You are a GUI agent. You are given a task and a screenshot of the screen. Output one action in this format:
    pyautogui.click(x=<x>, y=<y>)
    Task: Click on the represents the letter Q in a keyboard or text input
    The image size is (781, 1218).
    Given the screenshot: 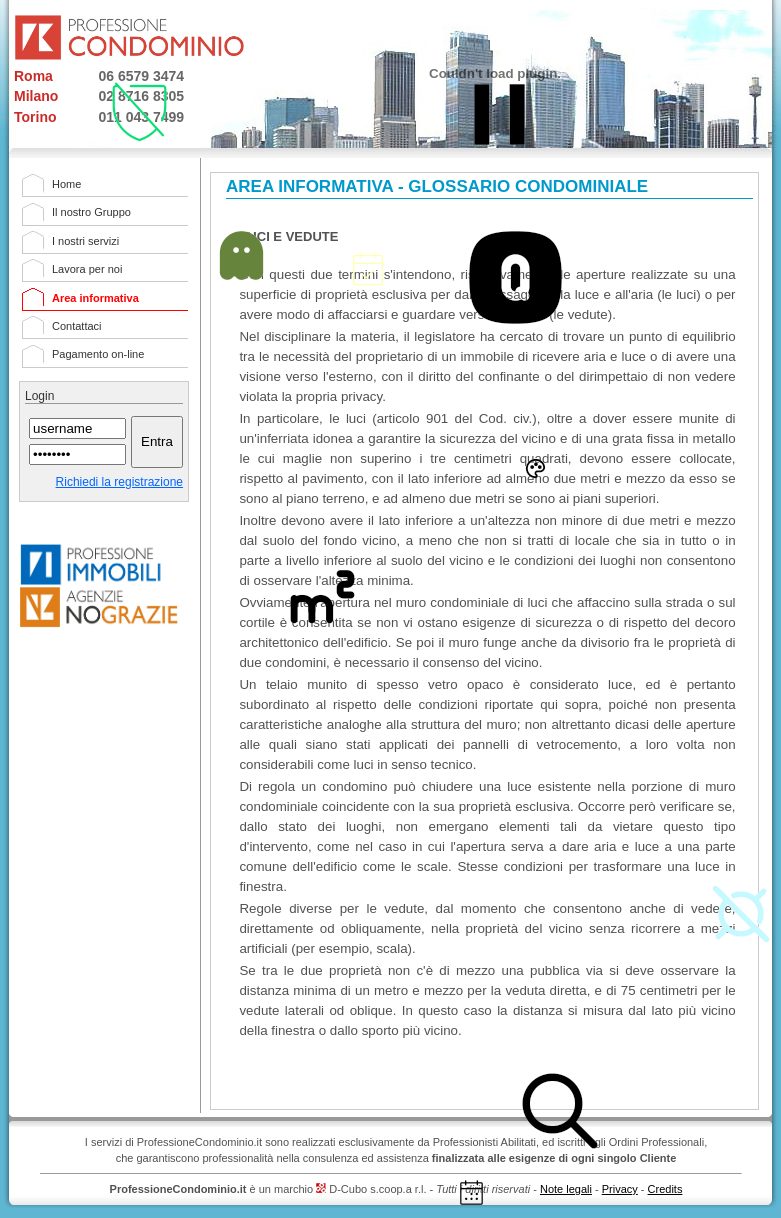 What is the action you would take?
    pyautogui.click(x=515, y=277)
    